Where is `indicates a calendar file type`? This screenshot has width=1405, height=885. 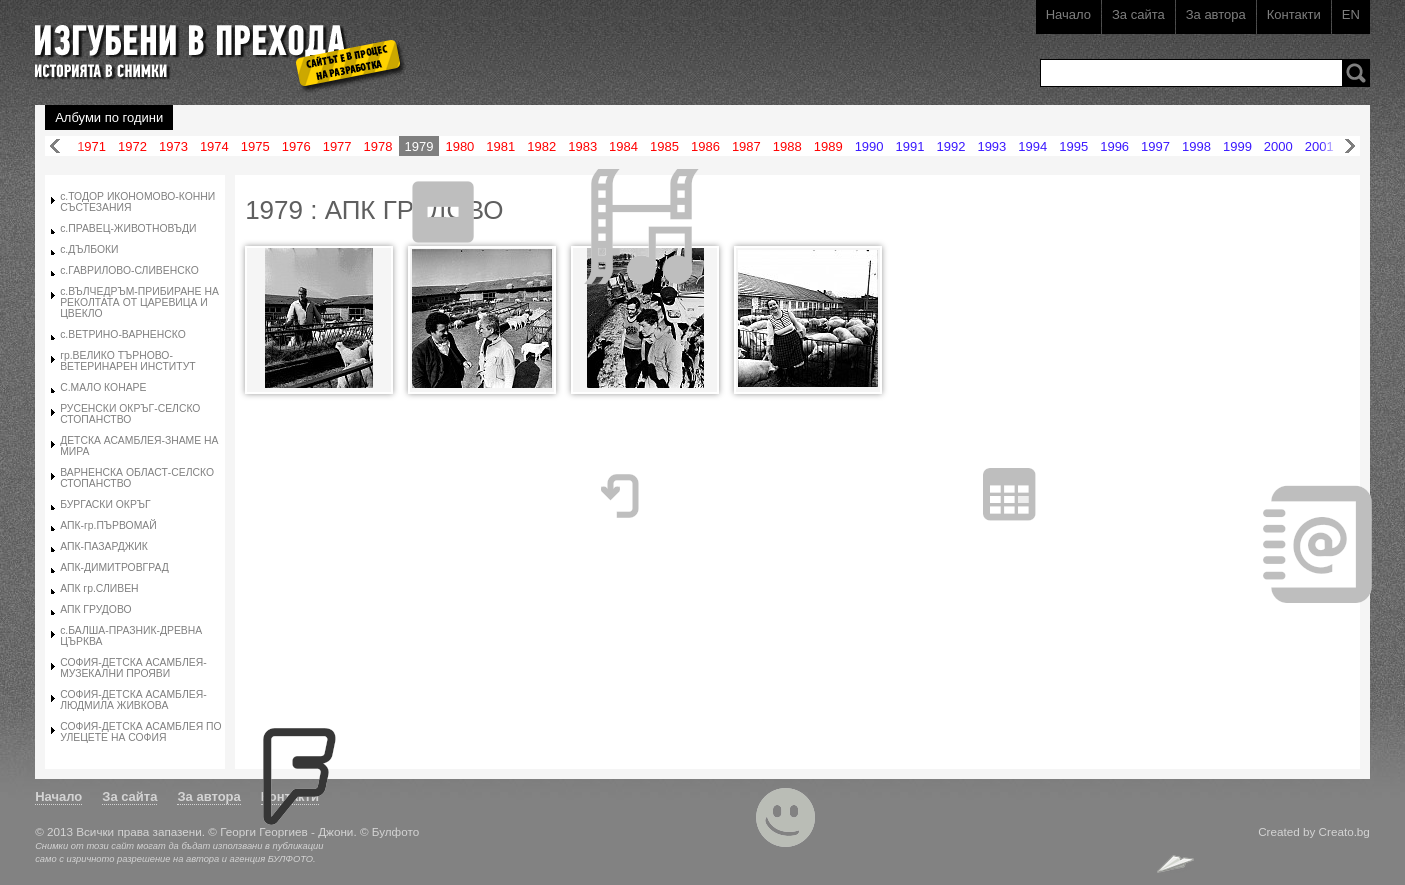 indicates a calendar file type is located at coordinates (1011, 496).